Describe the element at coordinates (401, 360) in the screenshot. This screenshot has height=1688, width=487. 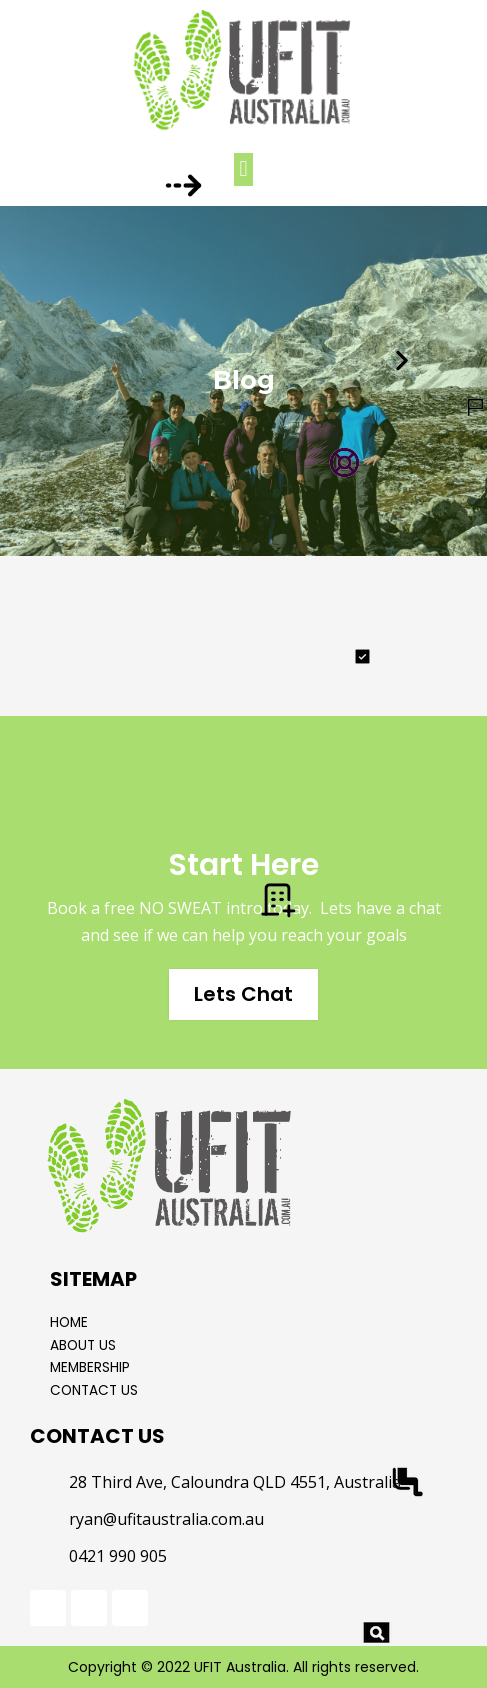
I see `go to the next item or page` at that location.